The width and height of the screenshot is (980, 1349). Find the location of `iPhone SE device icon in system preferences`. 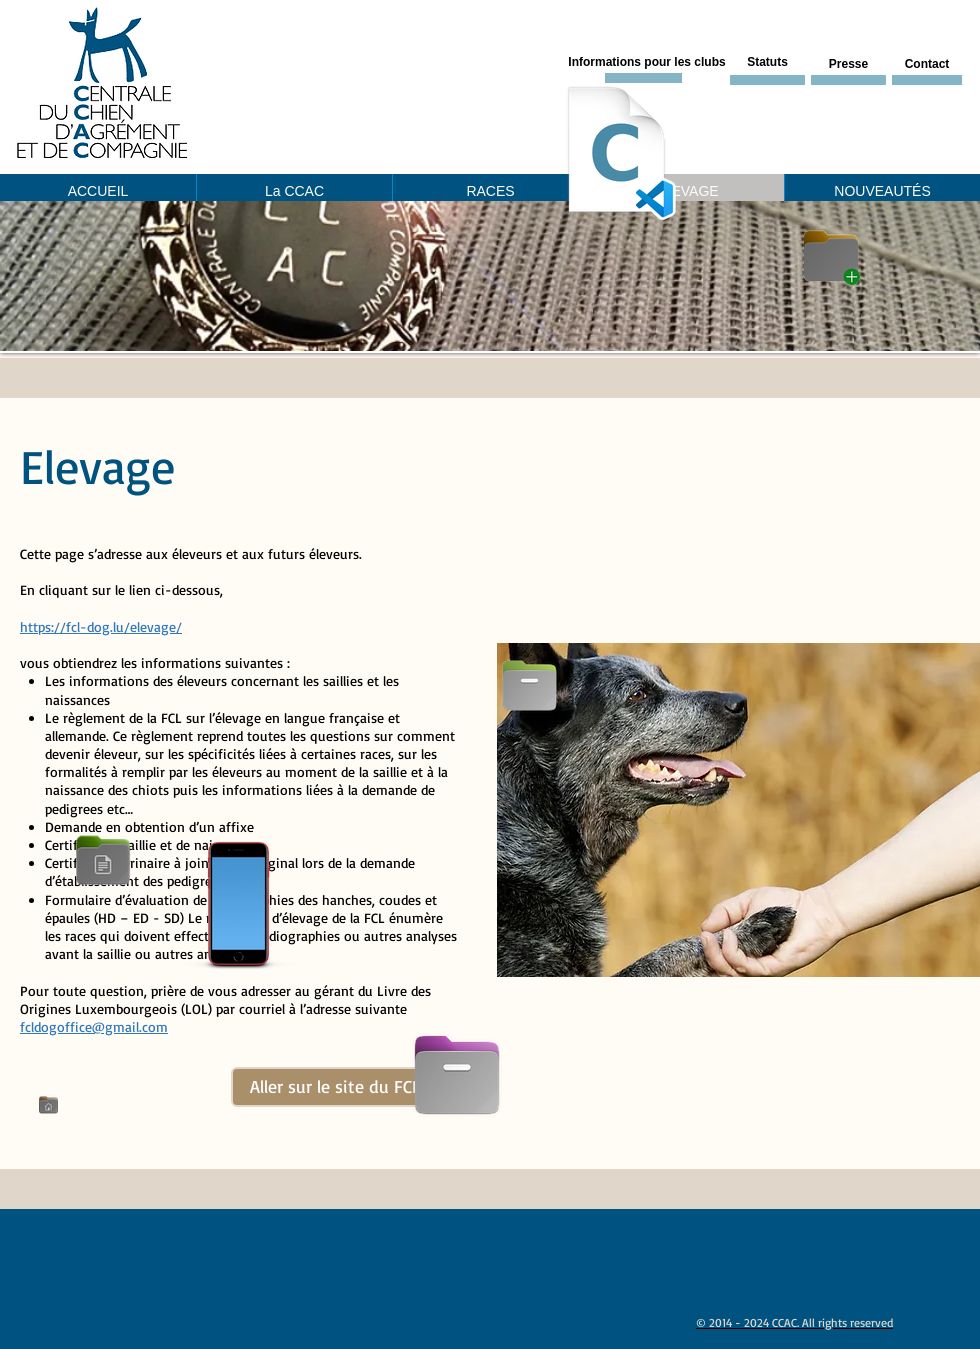

iPhone SE device icon in system preferences is located at coordinates (238, 905).